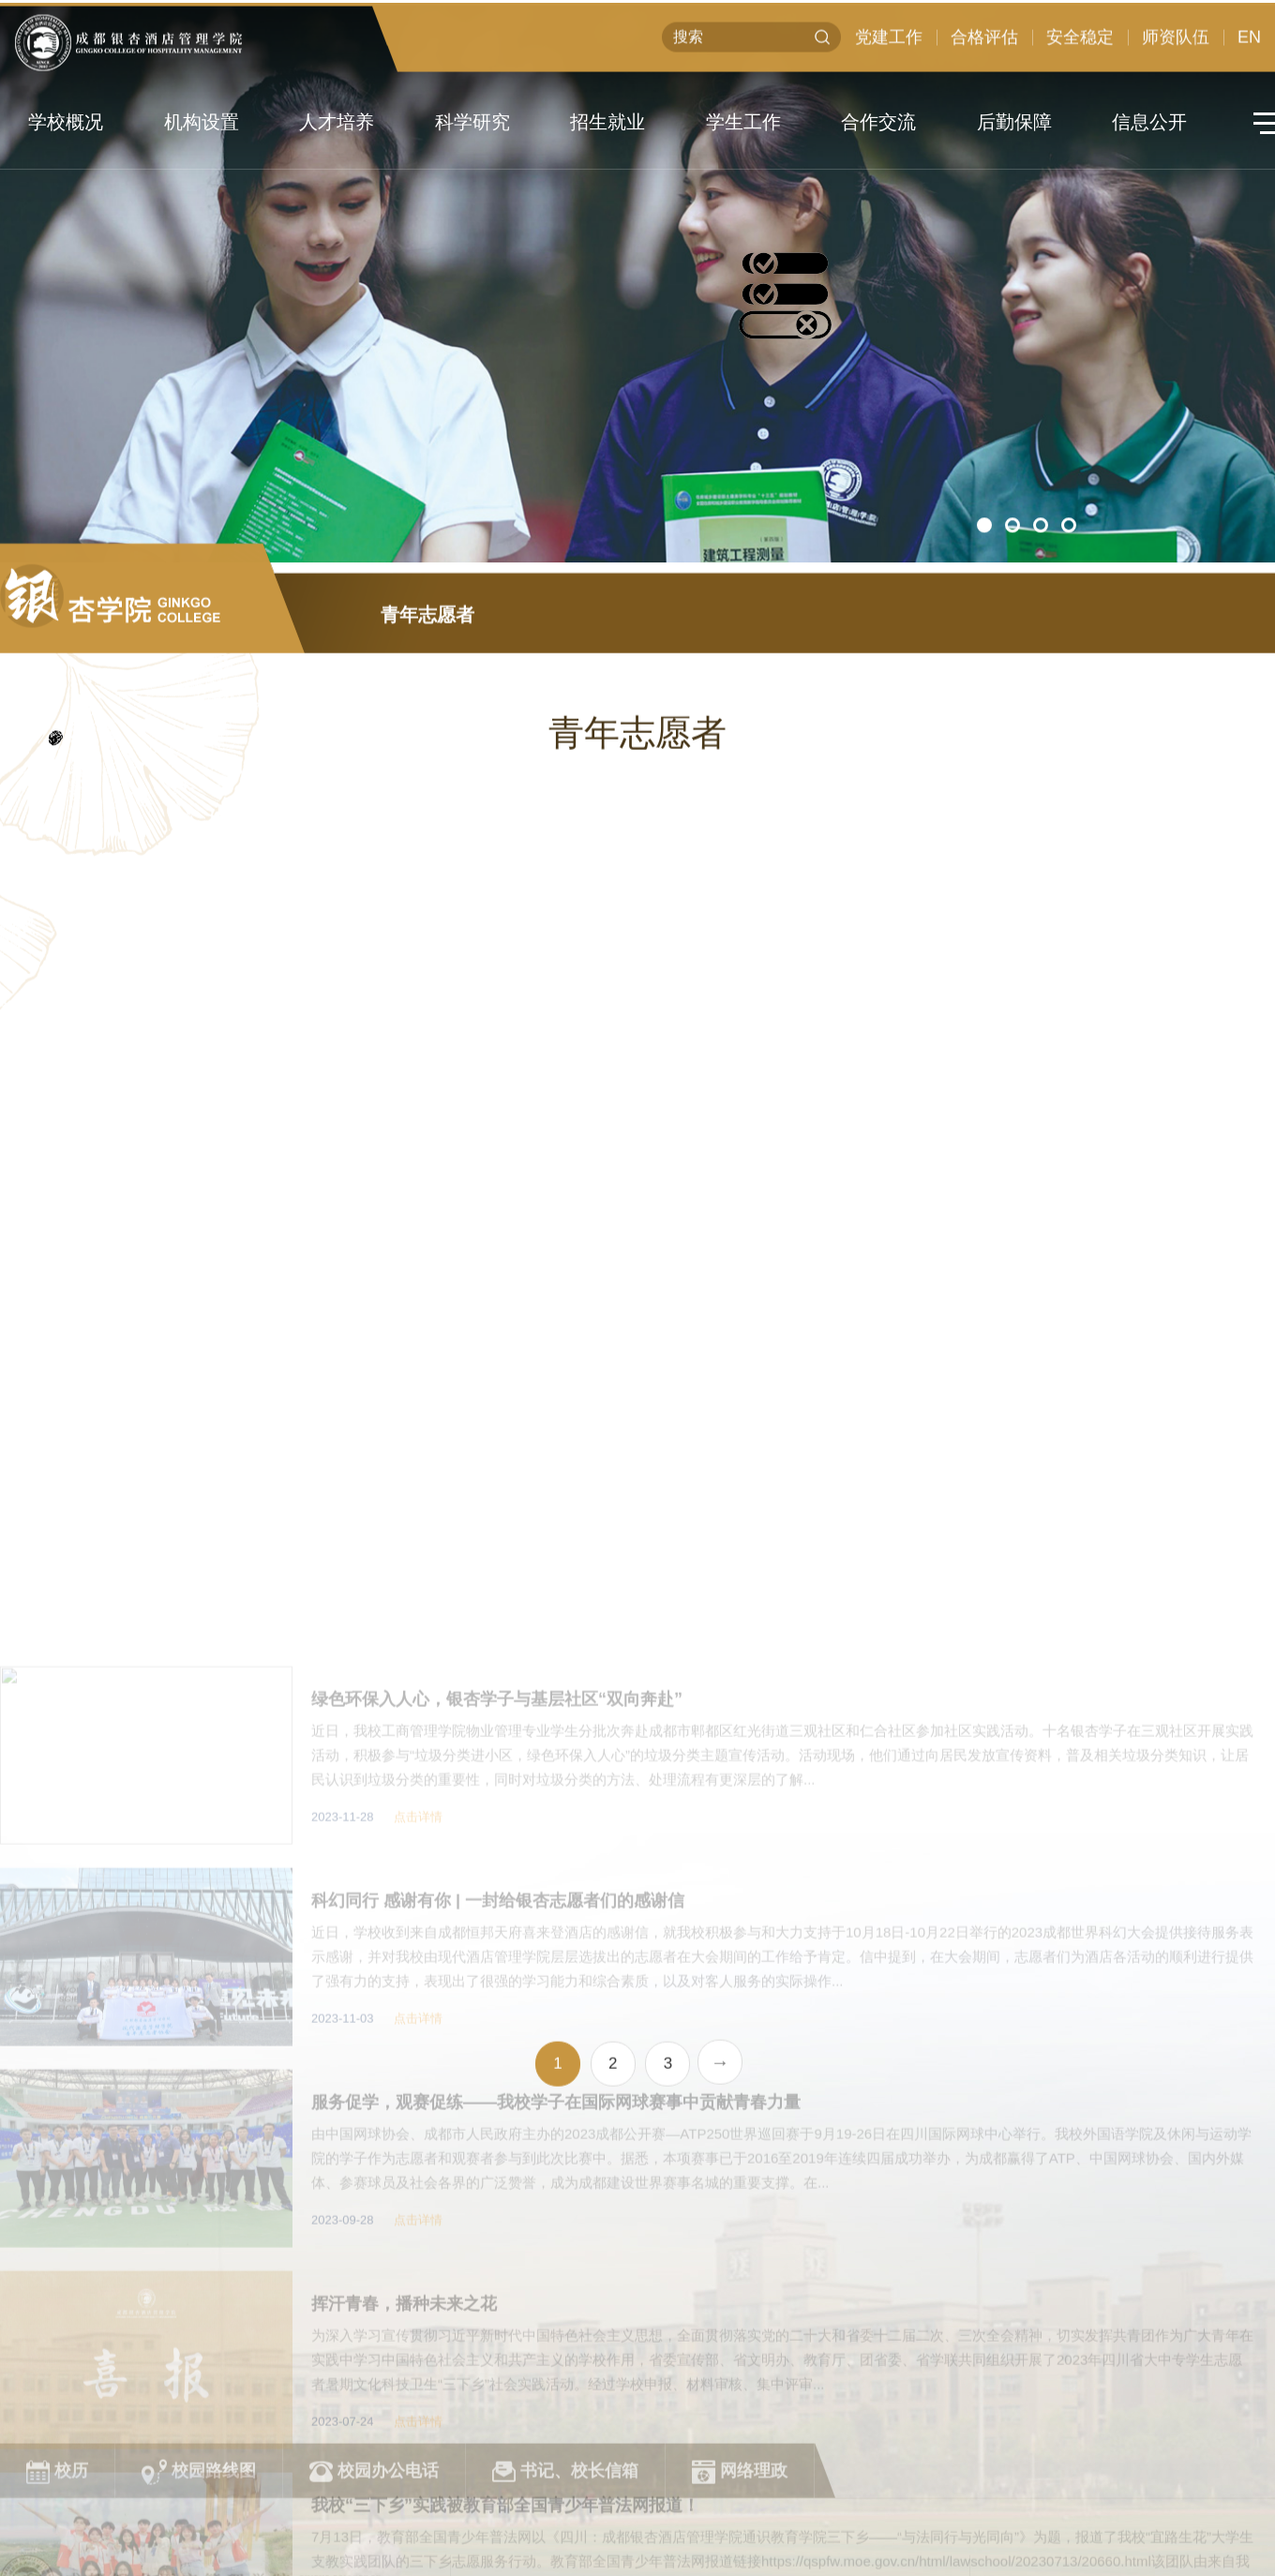 Image resolution: width=1275 pixels, height=2576 pixels. I want to click on adjust settings with multiple toggle switches, so click(785, 295).